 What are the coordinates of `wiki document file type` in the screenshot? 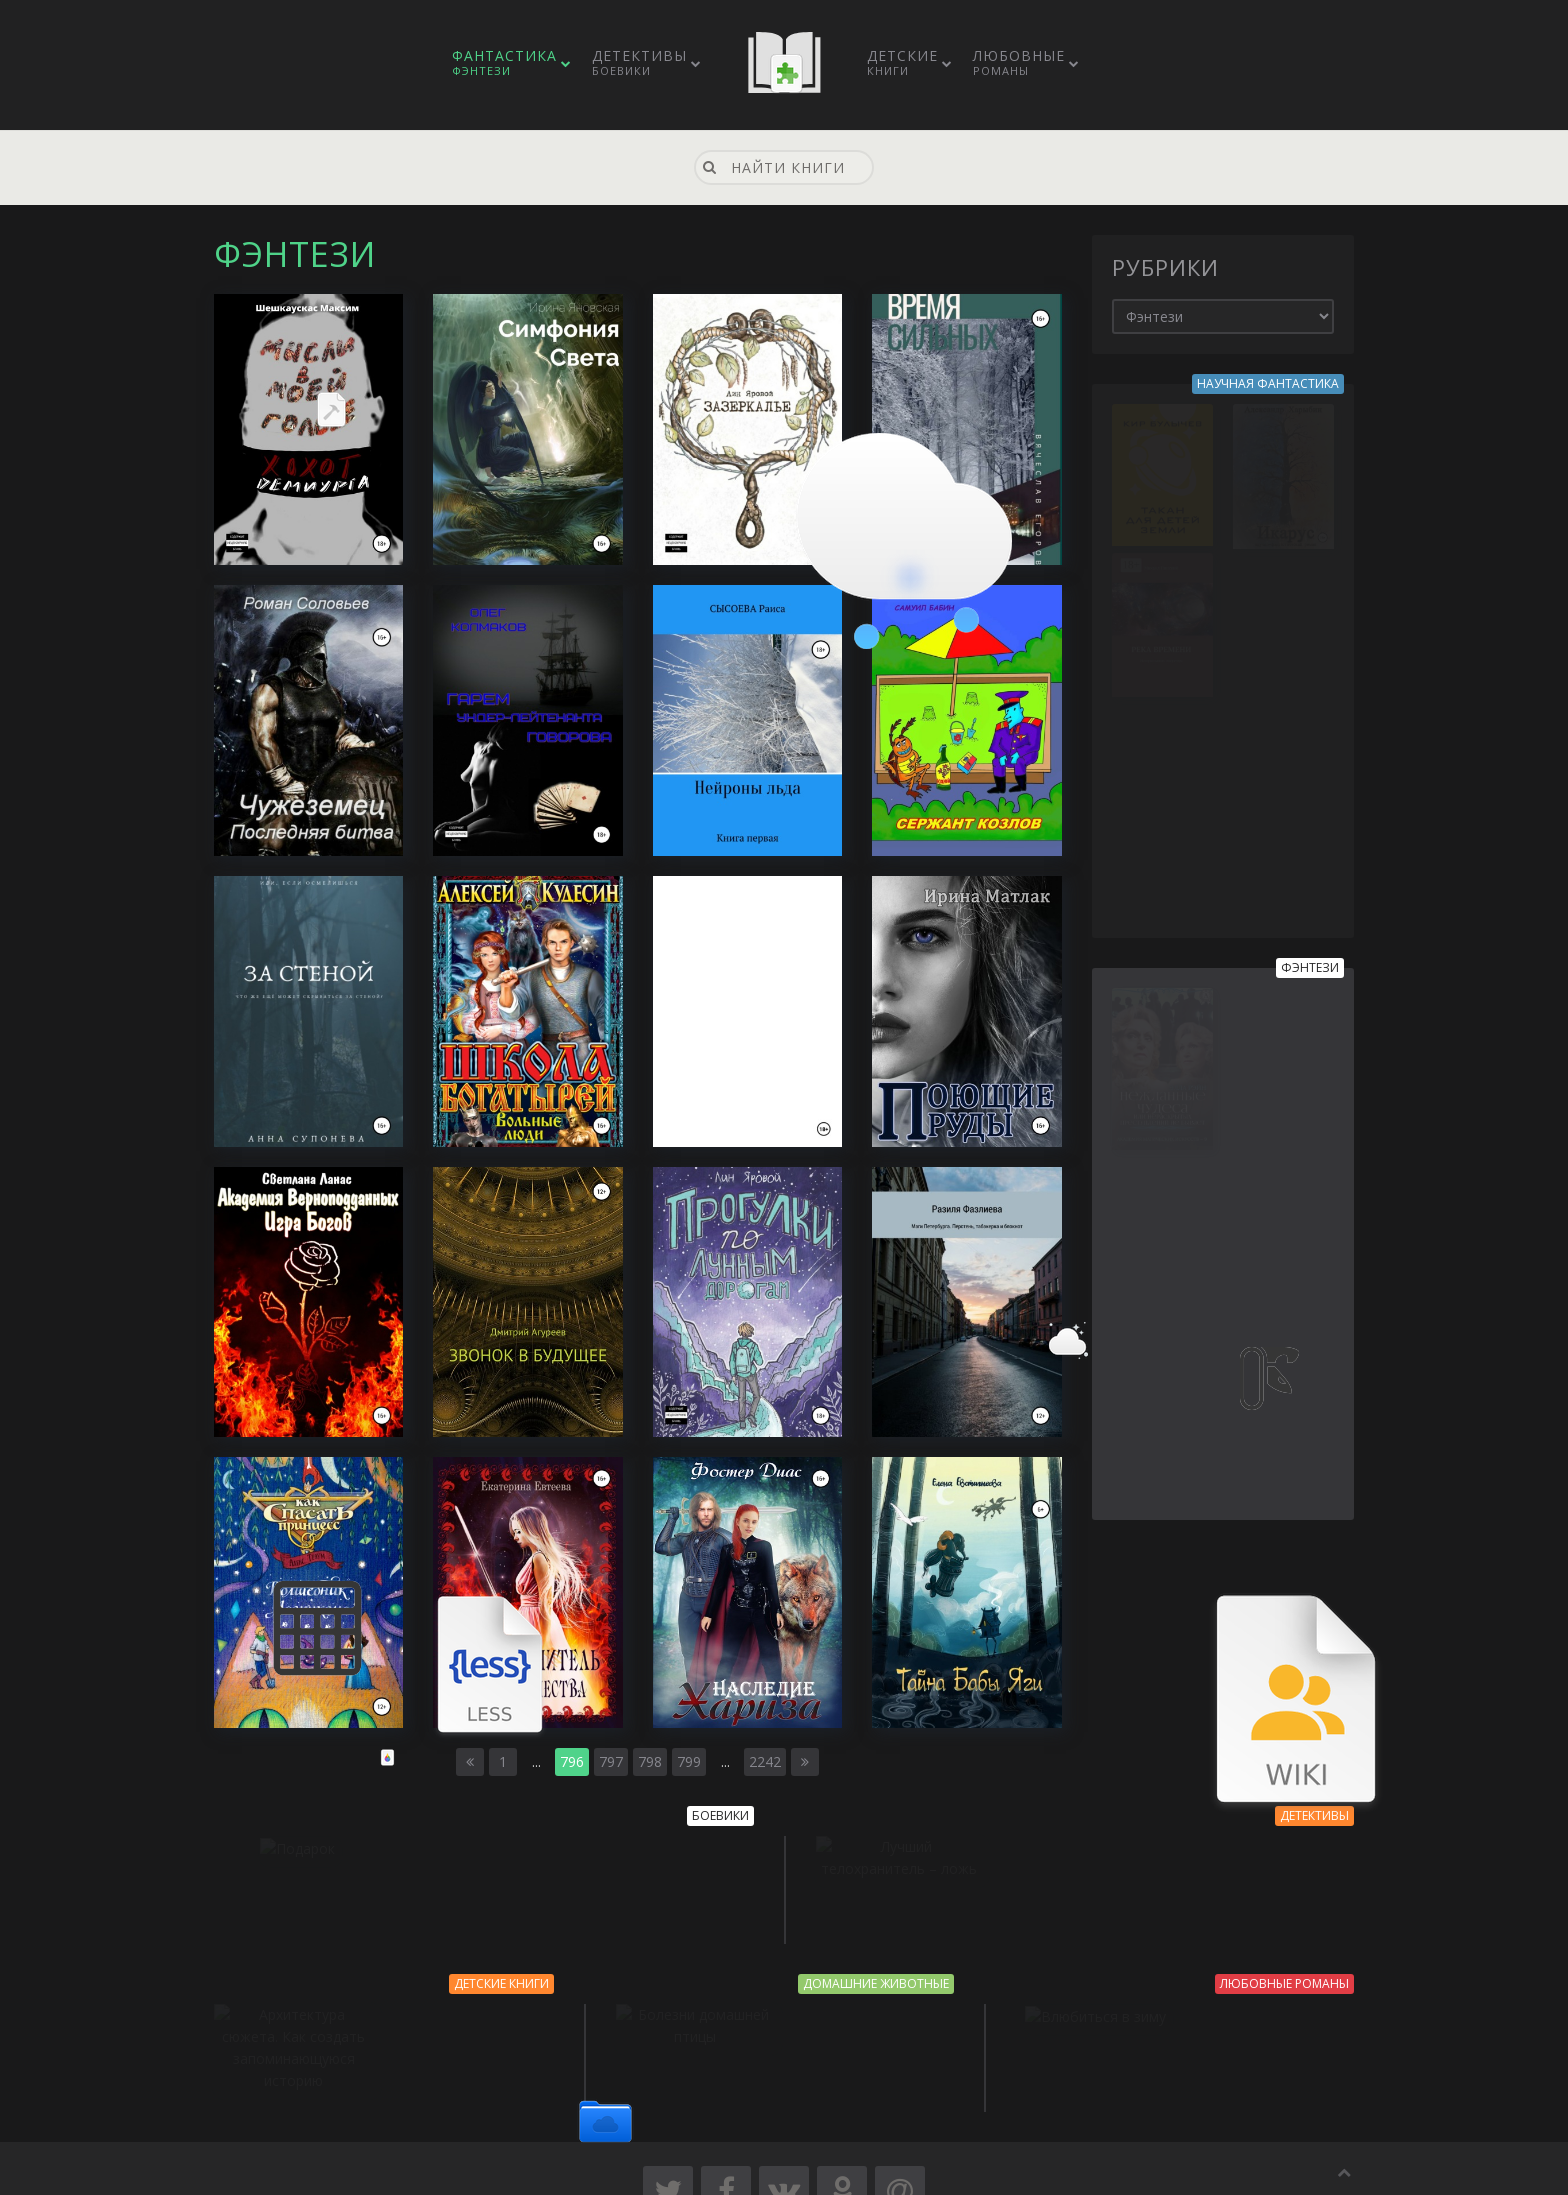 It's located at (1296, 1703).